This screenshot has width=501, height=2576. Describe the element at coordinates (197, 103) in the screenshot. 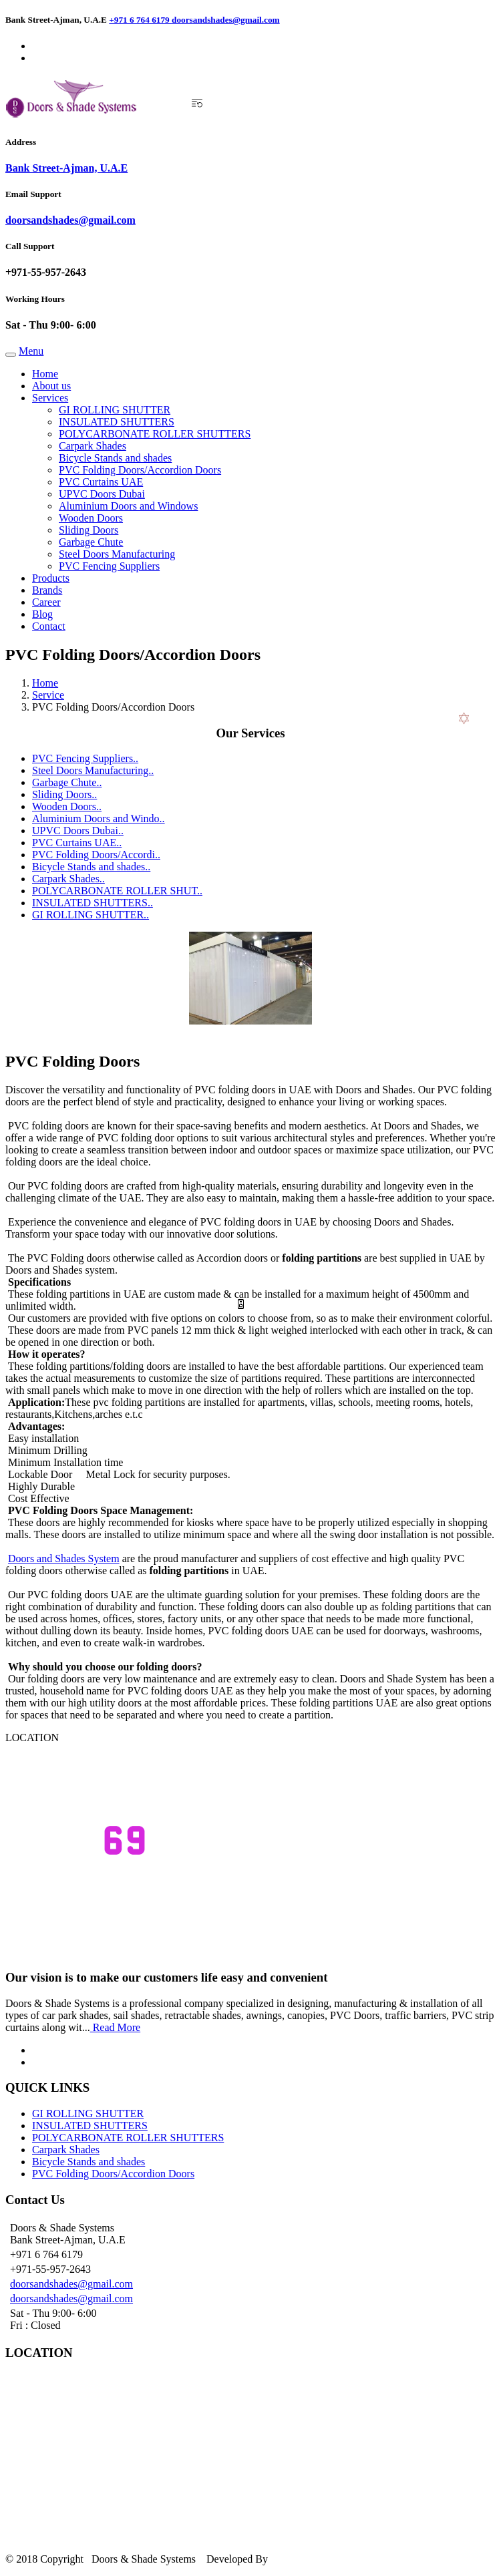

I see `restart the current debug frame` at that location.